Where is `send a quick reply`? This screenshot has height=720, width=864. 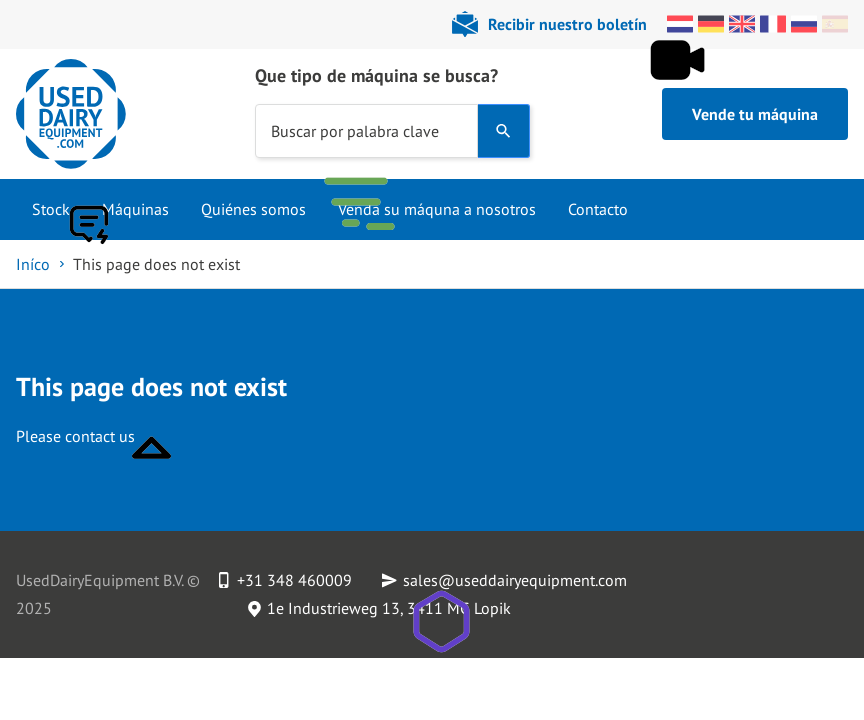 send a quick reply is located at coordinates (89, 223).